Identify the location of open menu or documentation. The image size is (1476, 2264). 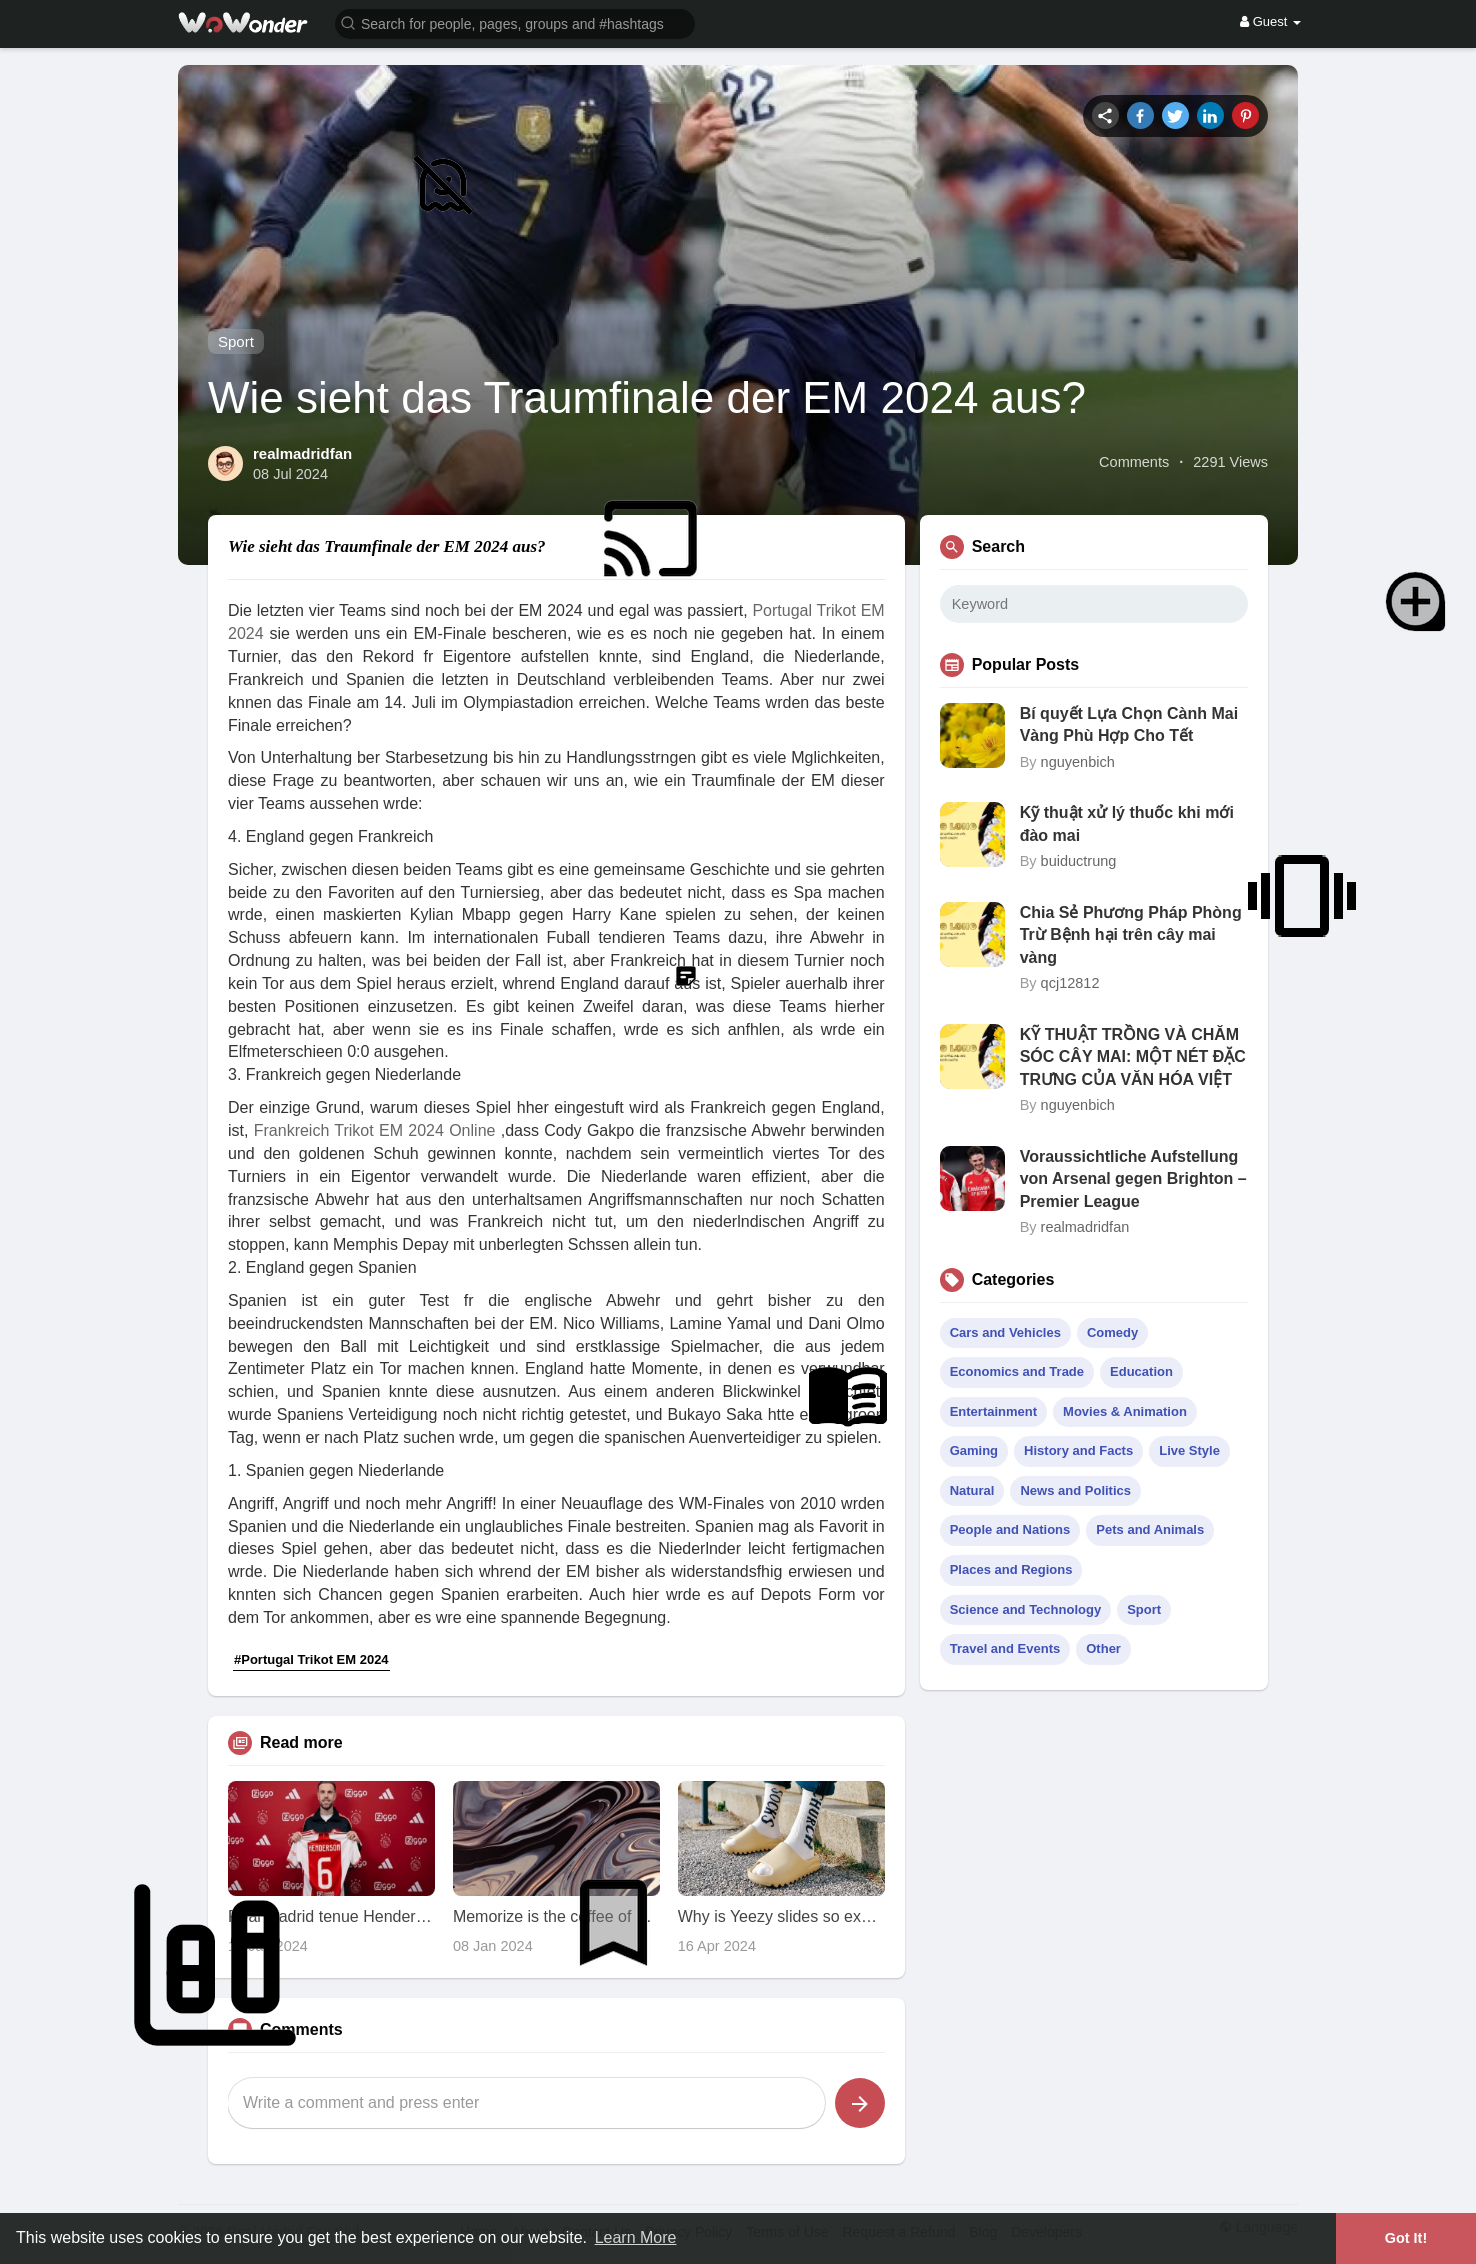
(848, 1394).